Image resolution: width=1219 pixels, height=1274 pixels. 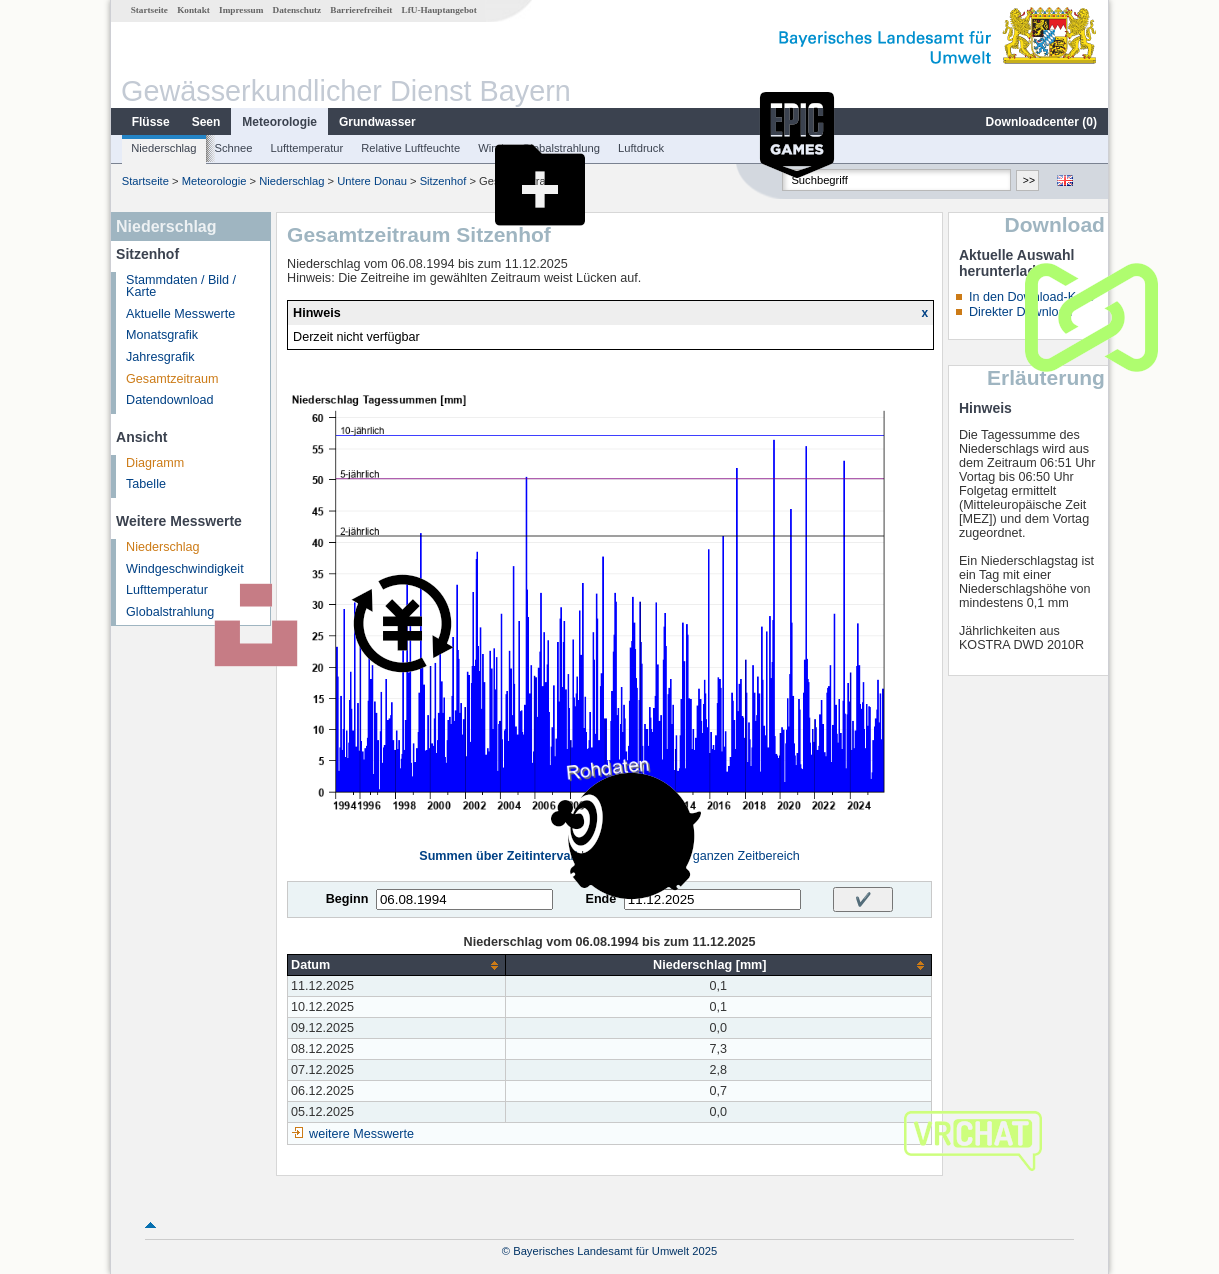 I want to click on create a new folder, so click(x=540, y=185).